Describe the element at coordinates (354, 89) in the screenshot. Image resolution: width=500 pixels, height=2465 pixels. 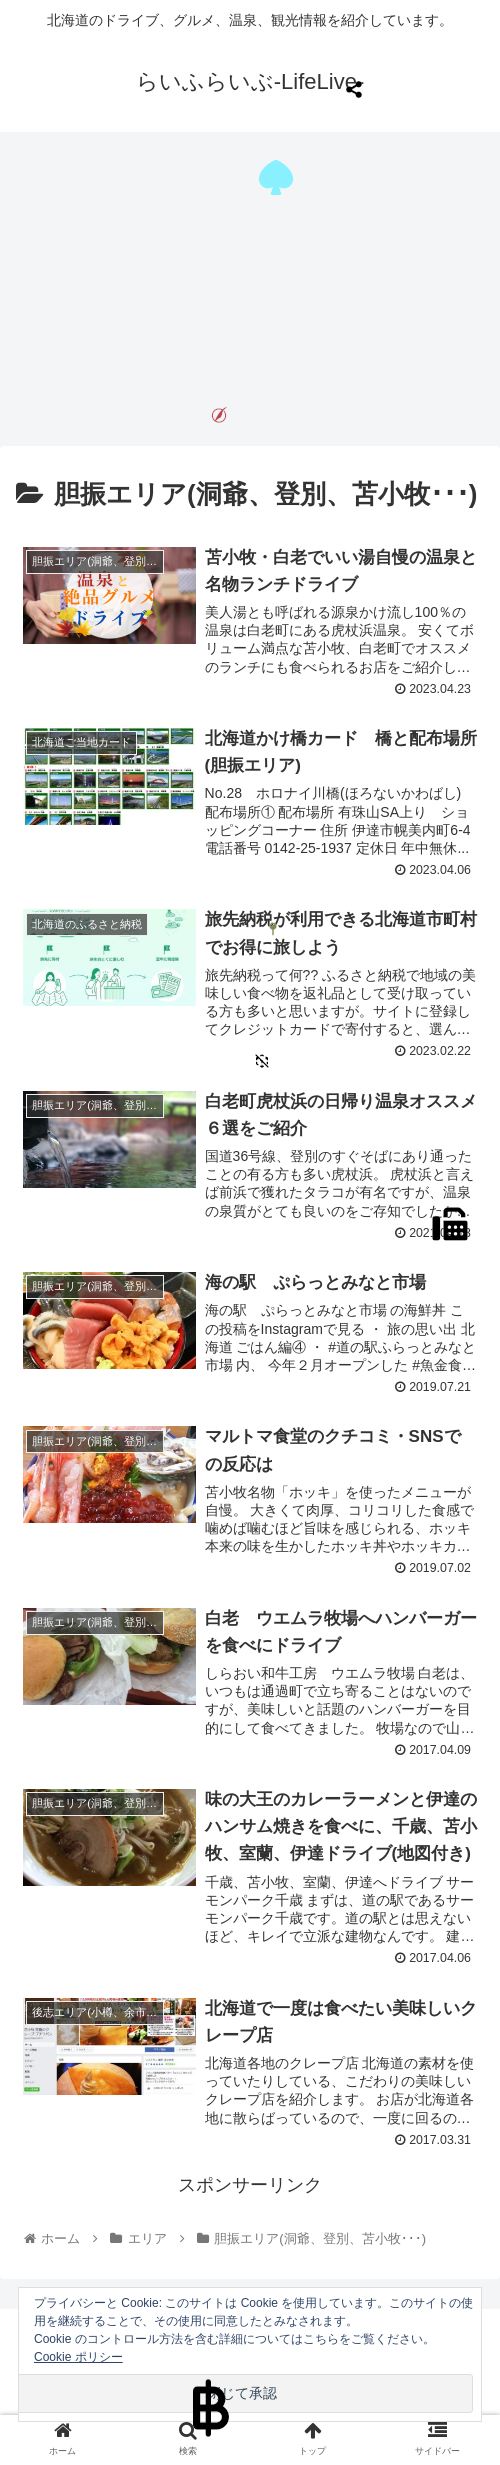
I see `share content with others` at that location.